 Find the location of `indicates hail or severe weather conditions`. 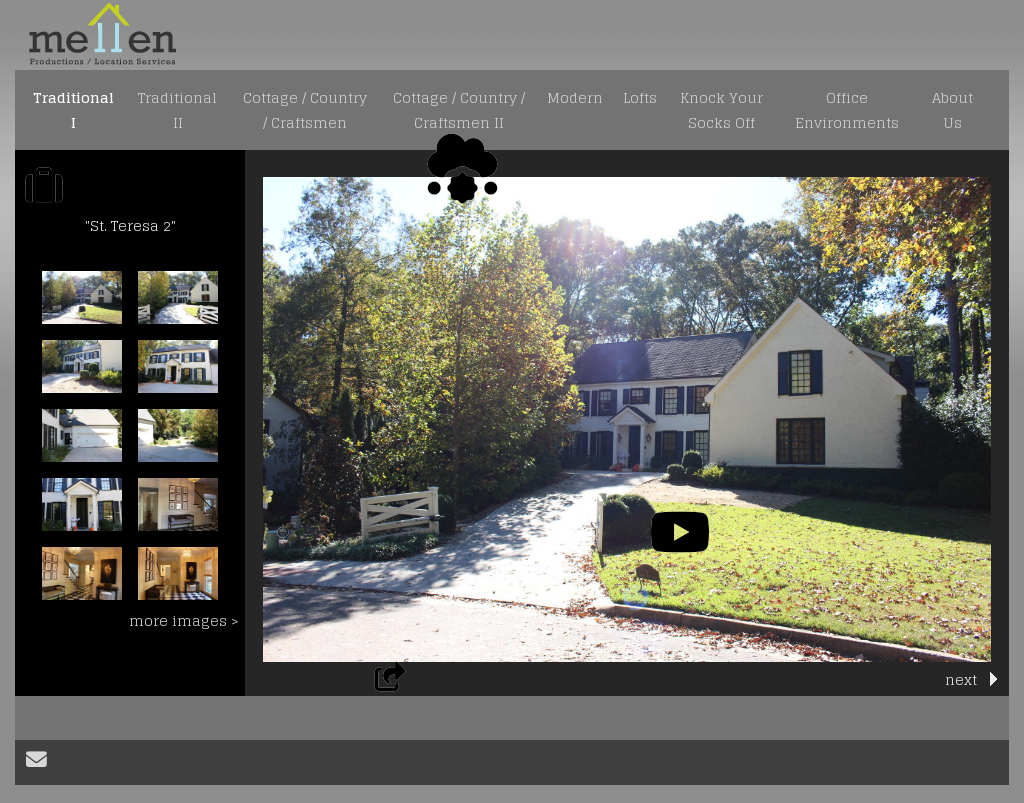

indicates hail or severe weather conditions is located at coordinates (462, 168).